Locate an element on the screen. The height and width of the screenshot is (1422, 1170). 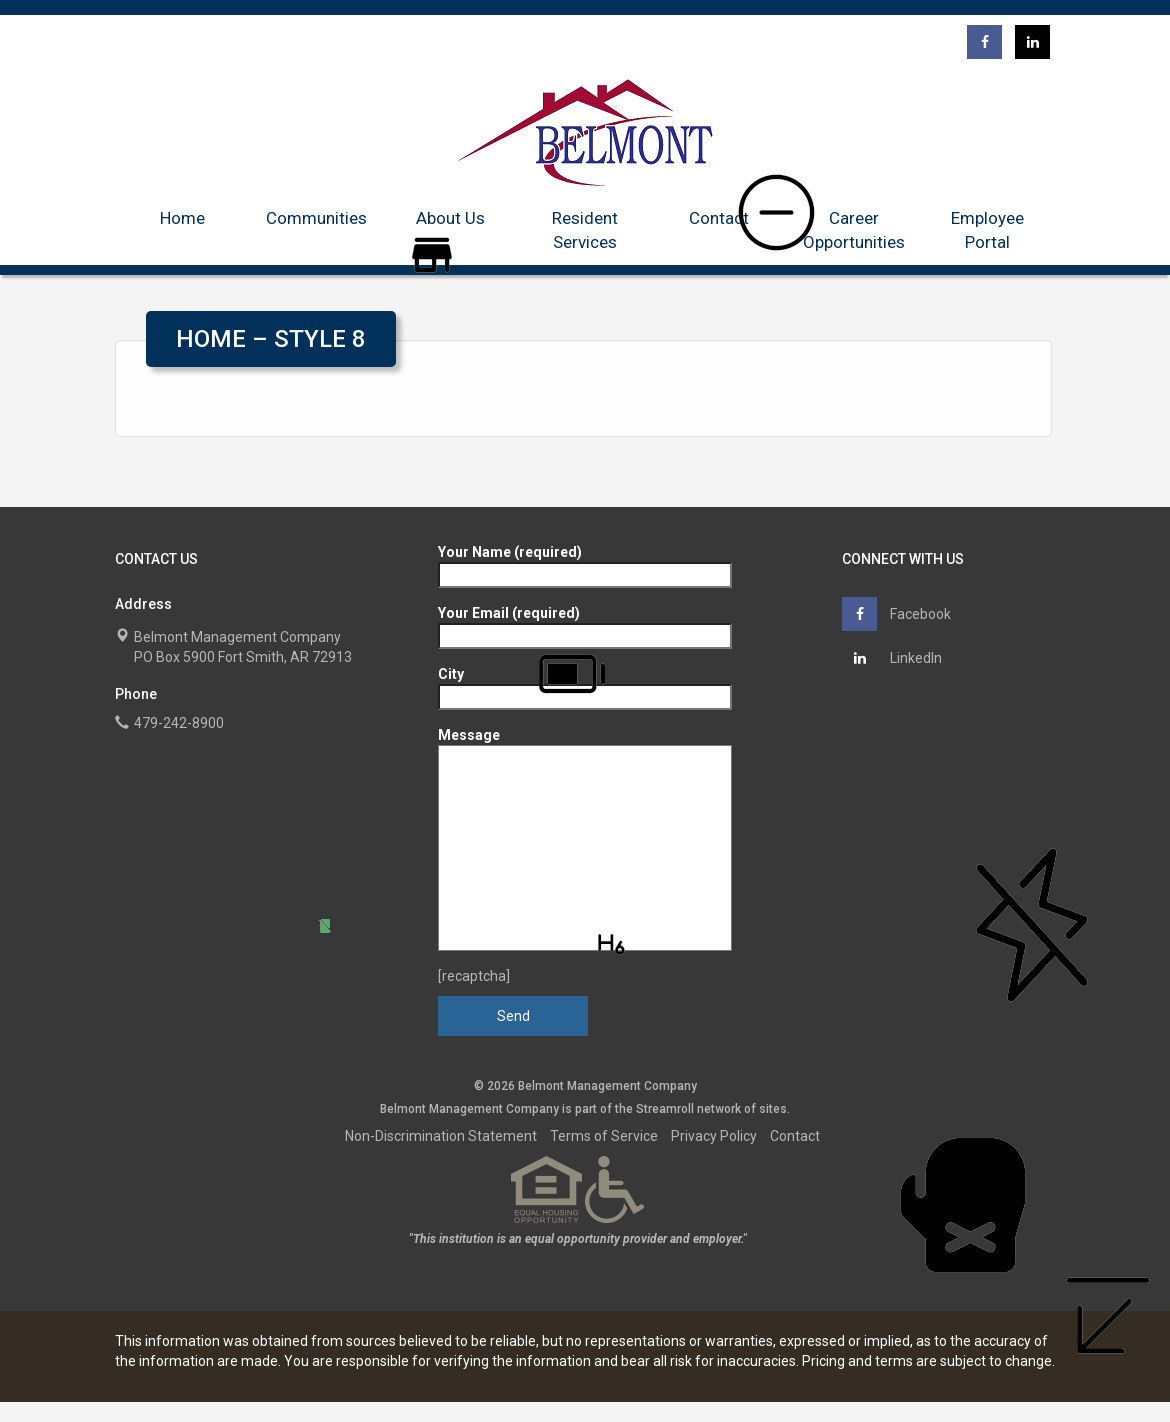
remove an item from a list or cart is located at coordinates (776, 212).